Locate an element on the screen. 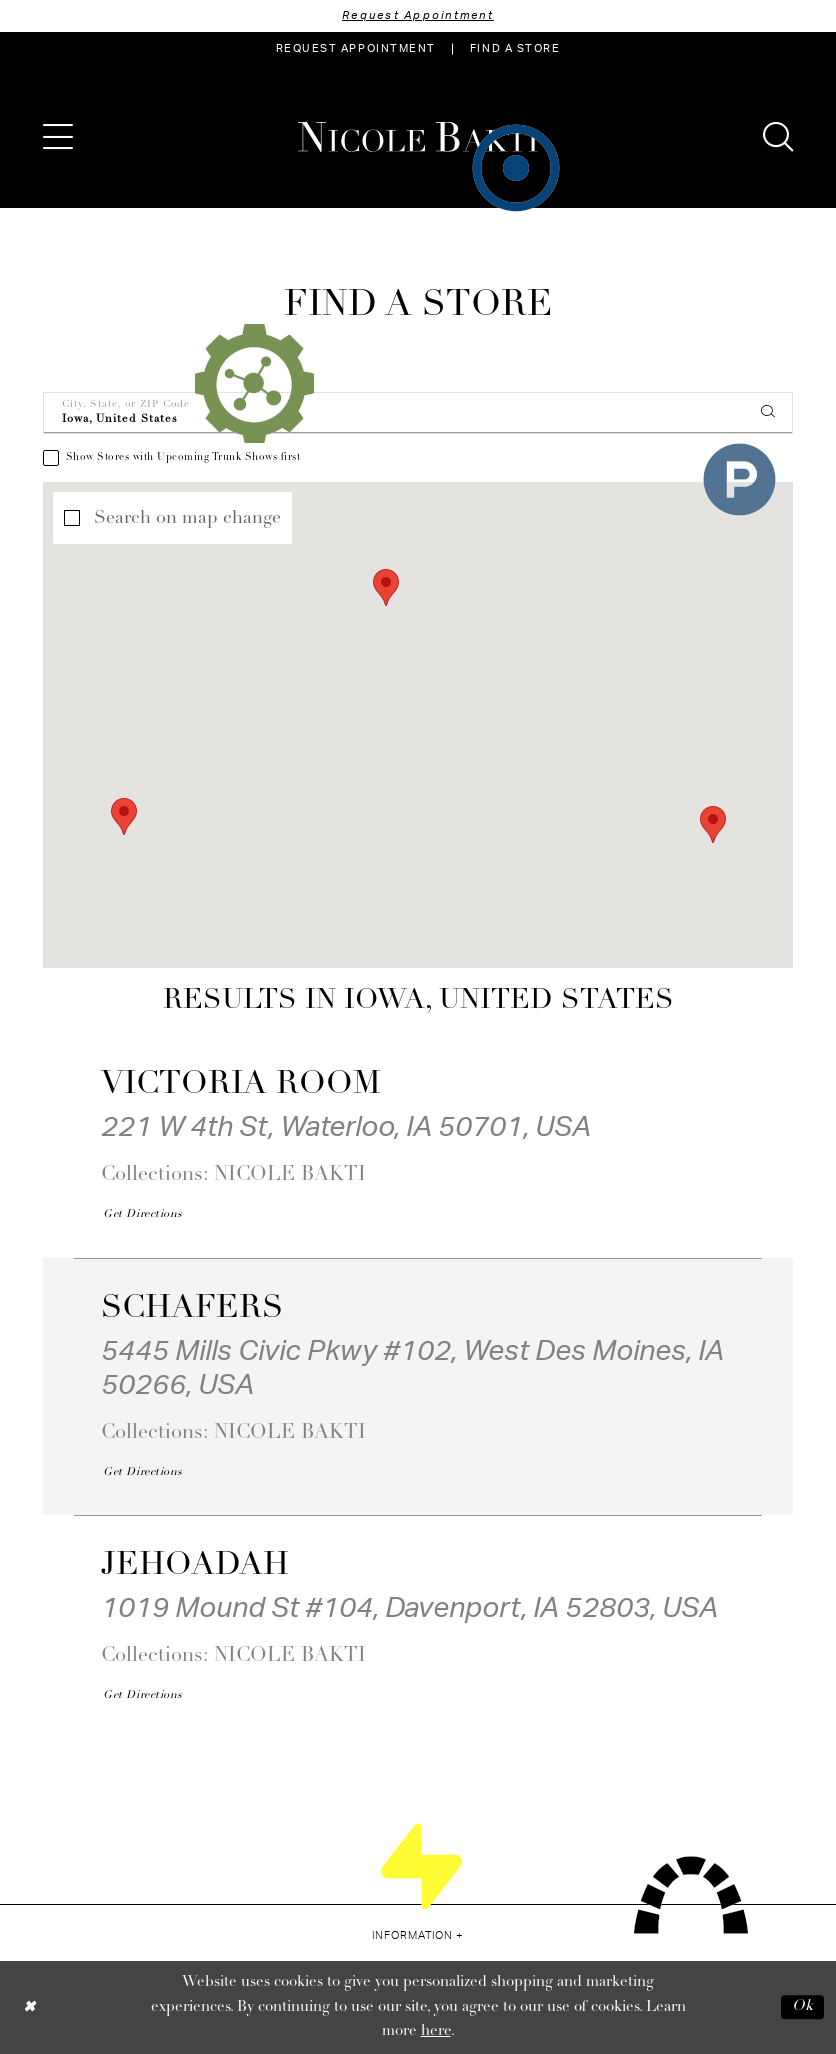 The height and width of the screenshot is (2054, 836). visit product hunt website or app is located at coordinates (739, 479).